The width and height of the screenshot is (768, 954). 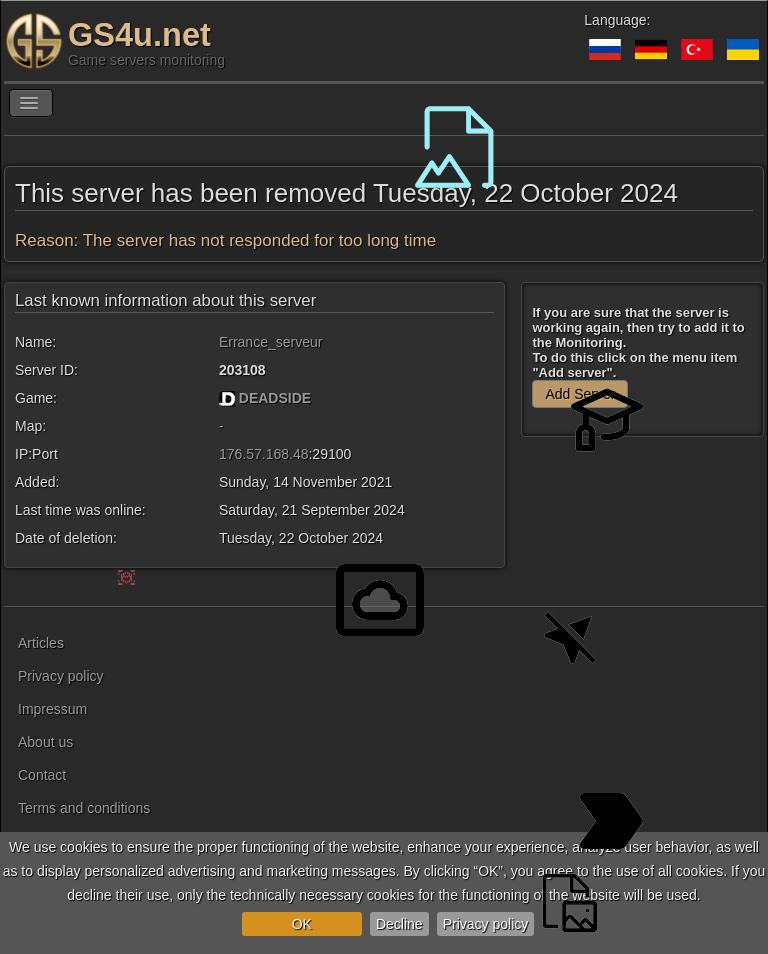 I want to click on scan or capture a 3D object, so click(x=126, y=577).